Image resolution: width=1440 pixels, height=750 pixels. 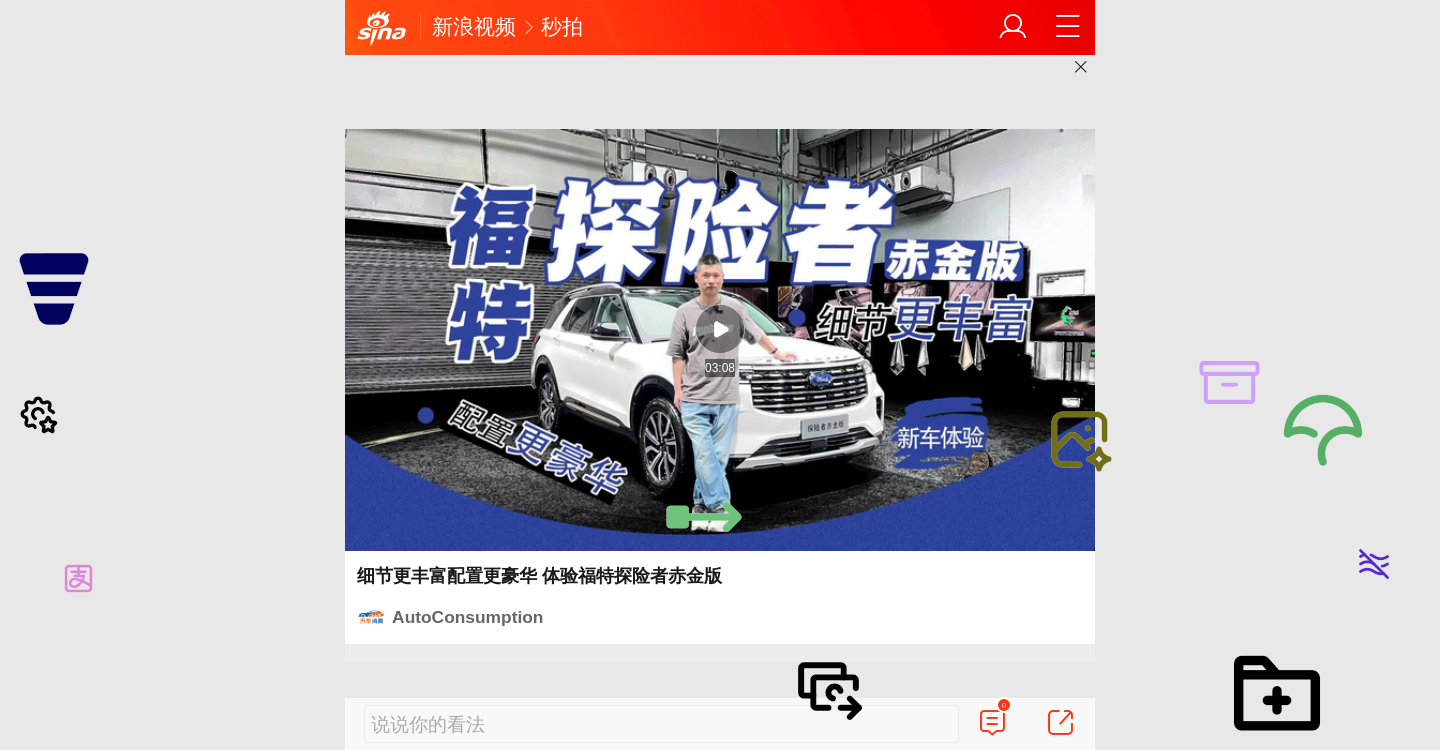 I want to click on view sales funnel analytics, so click(x=54, y=289).